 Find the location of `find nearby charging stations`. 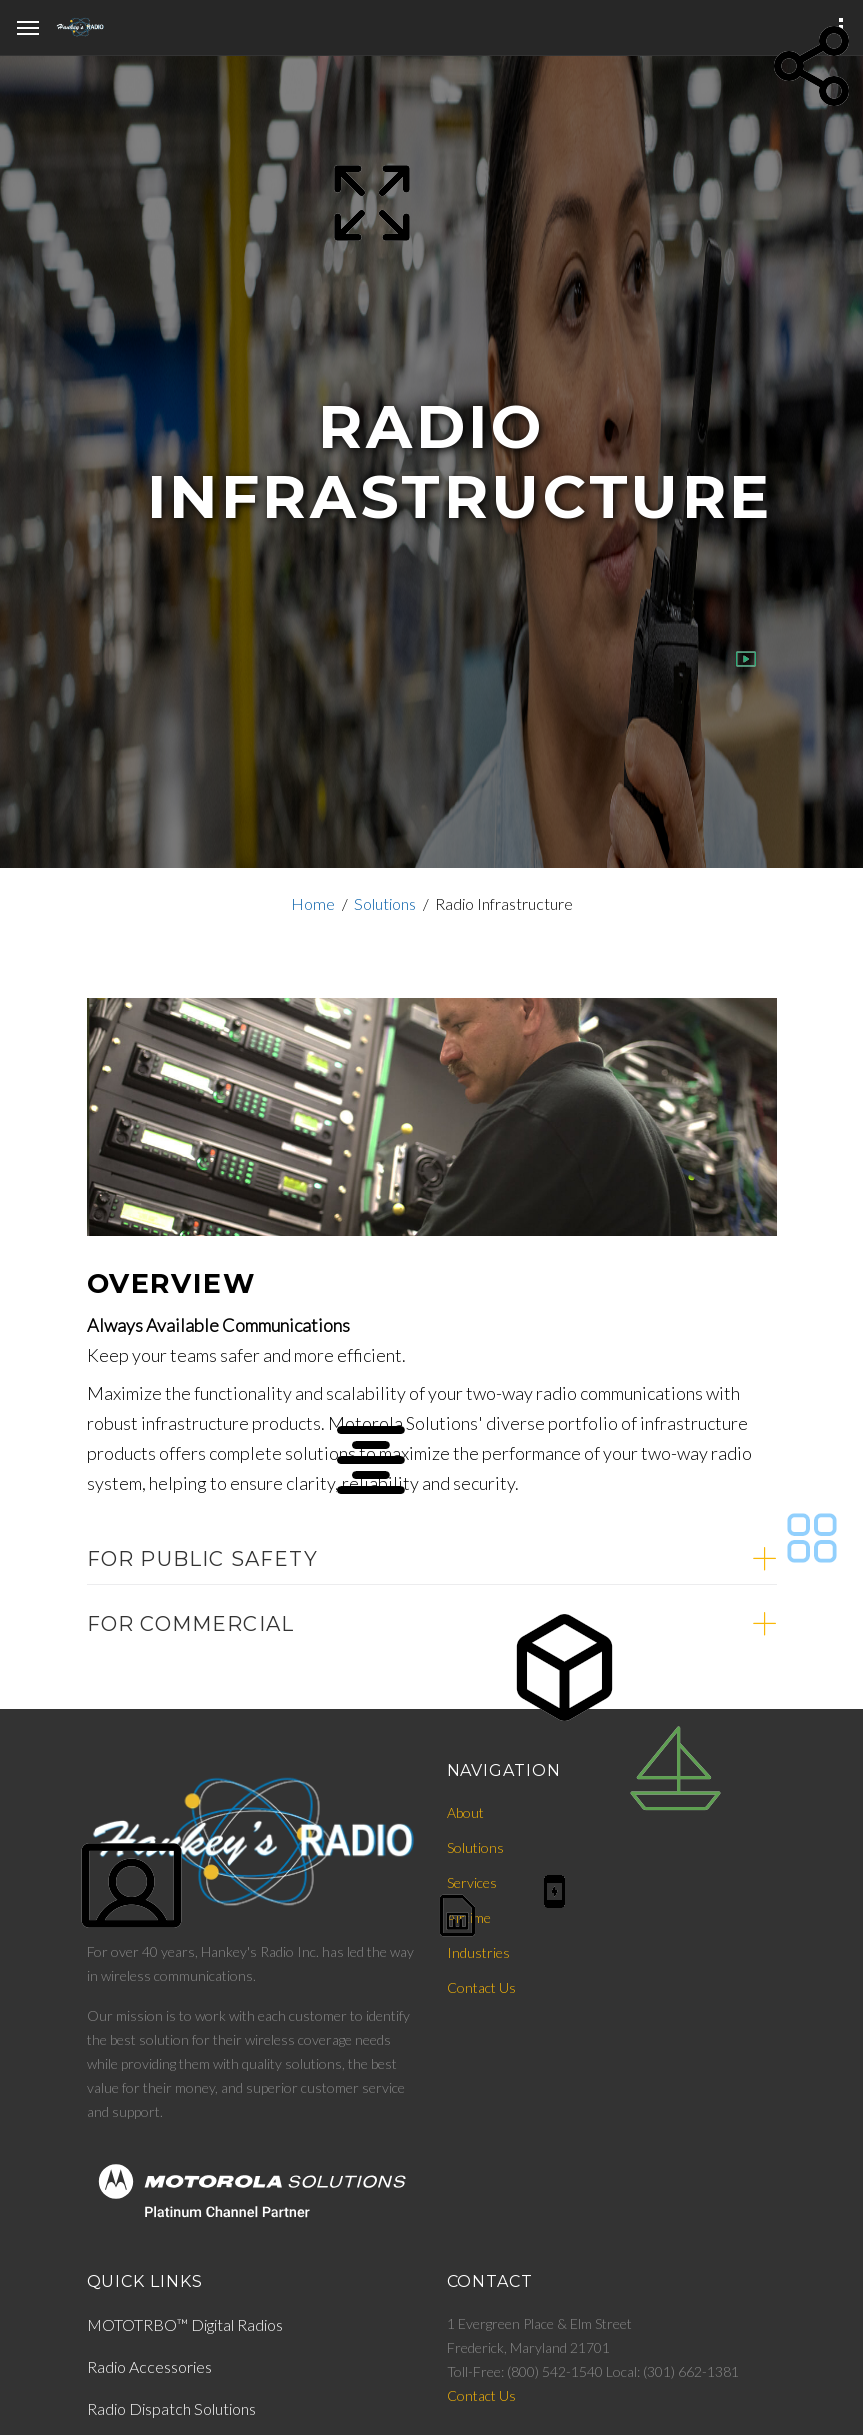

find nearby charging stations is located at coordinates (554, 1891).